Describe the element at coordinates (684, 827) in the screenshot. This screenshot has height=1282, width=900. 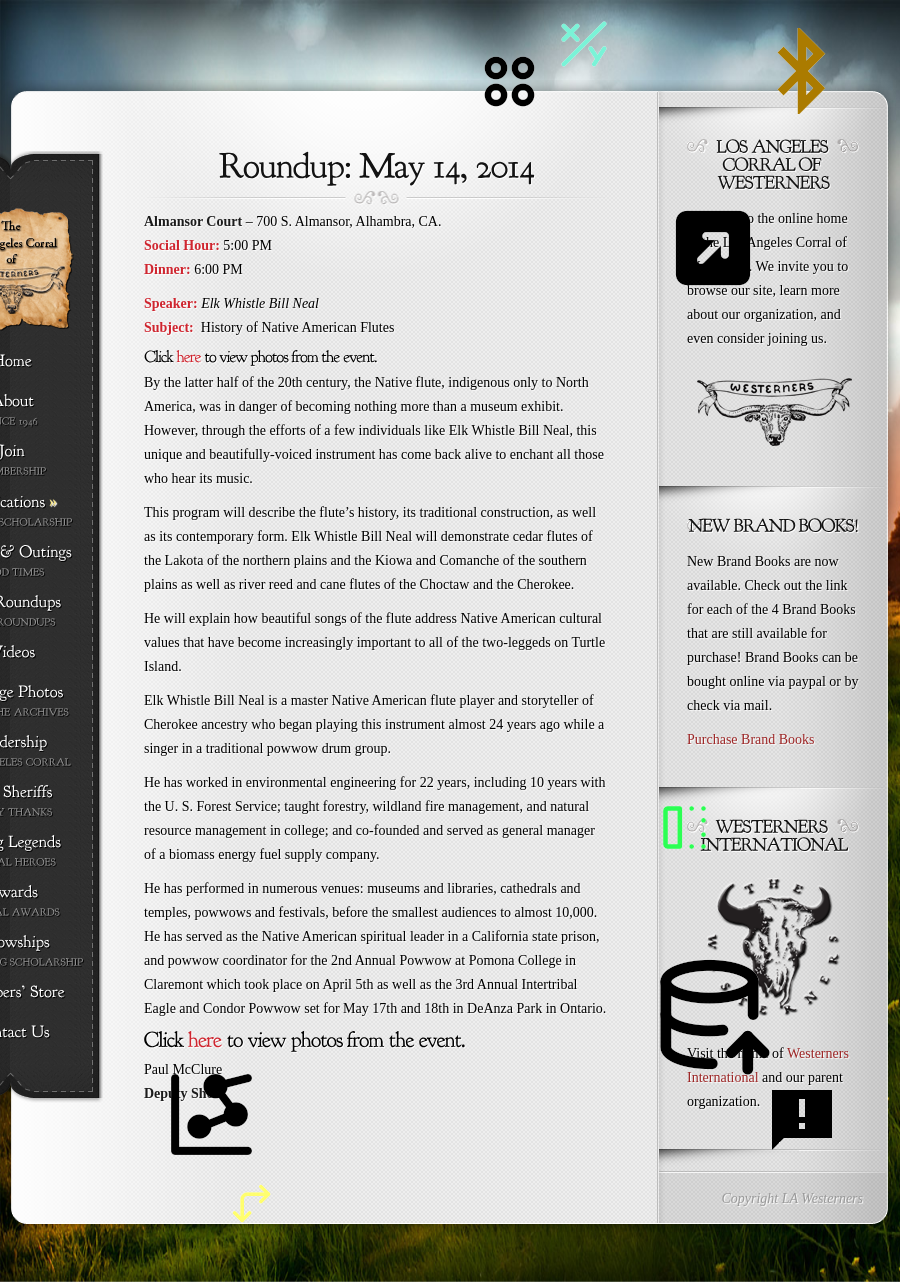
I see `align selected element to the left` at that location.